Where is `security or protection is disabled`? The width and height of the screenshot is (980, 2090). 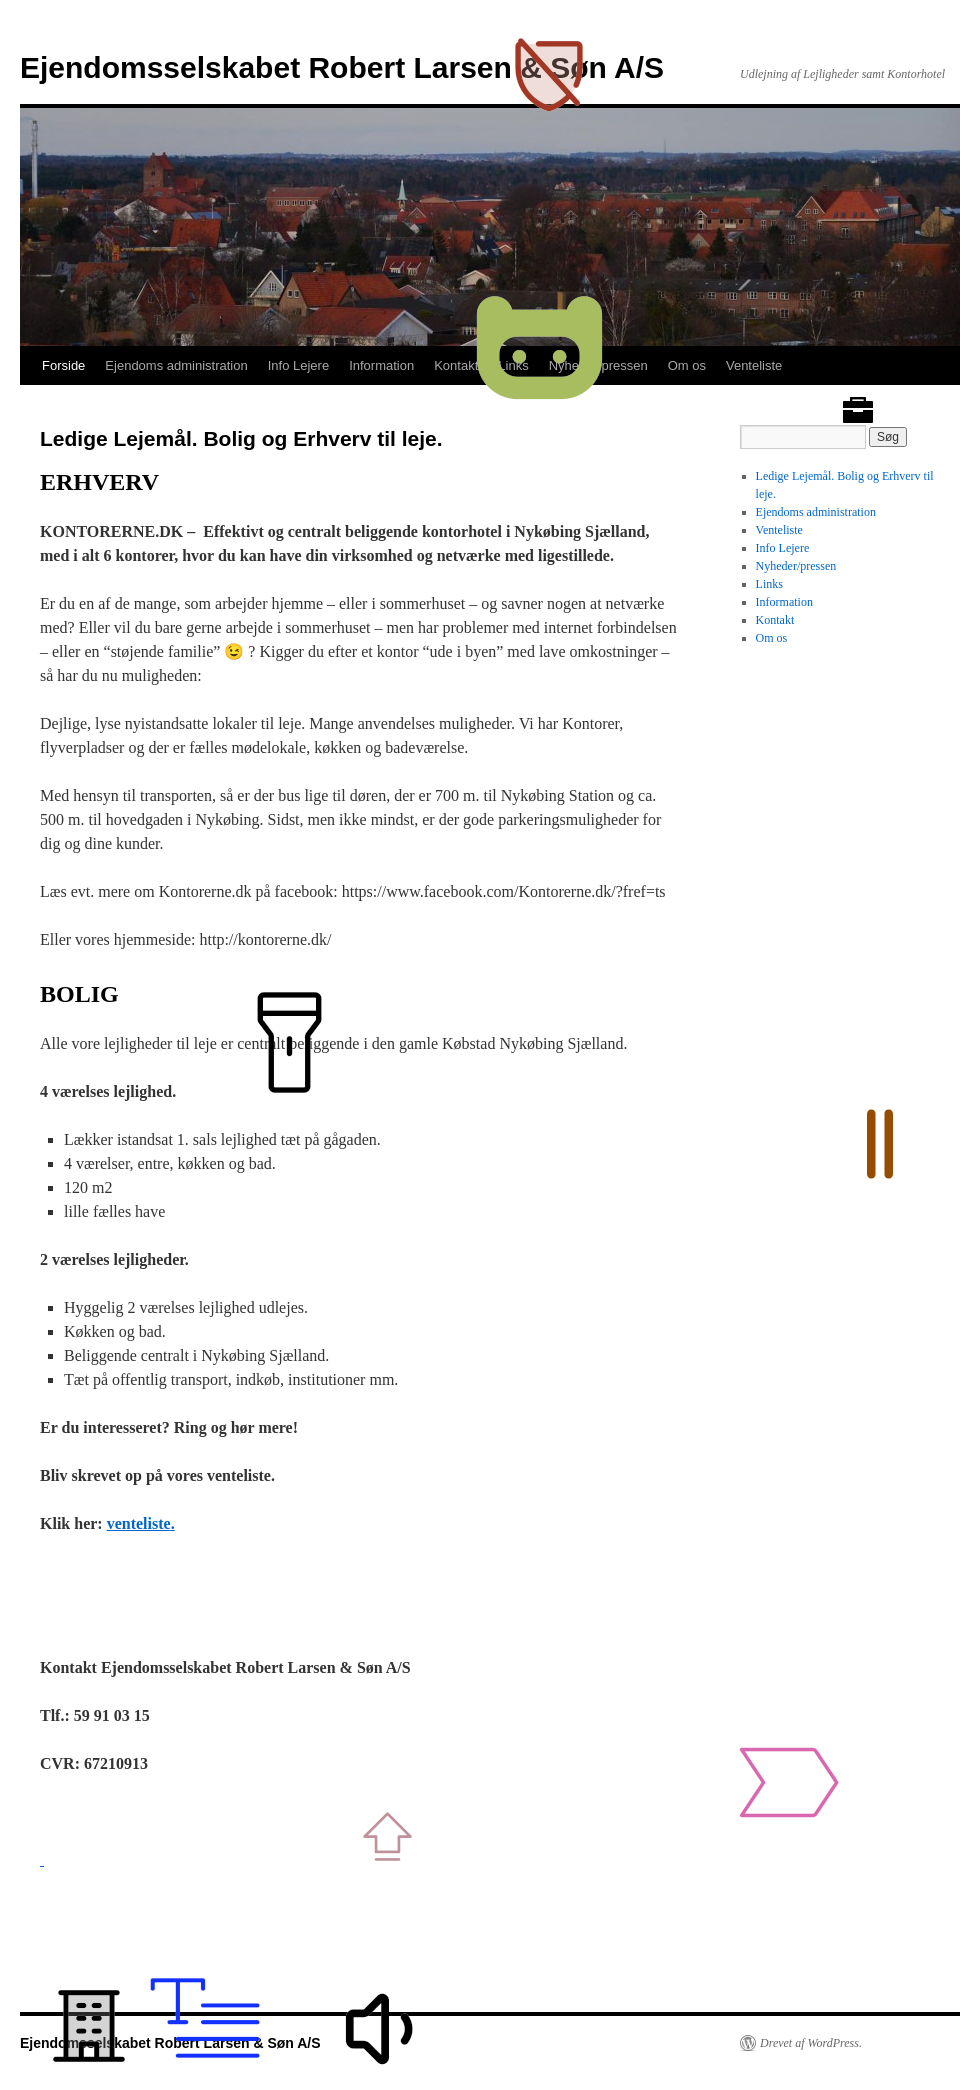 security or protection is disabled is located at coordinates (549, 72).